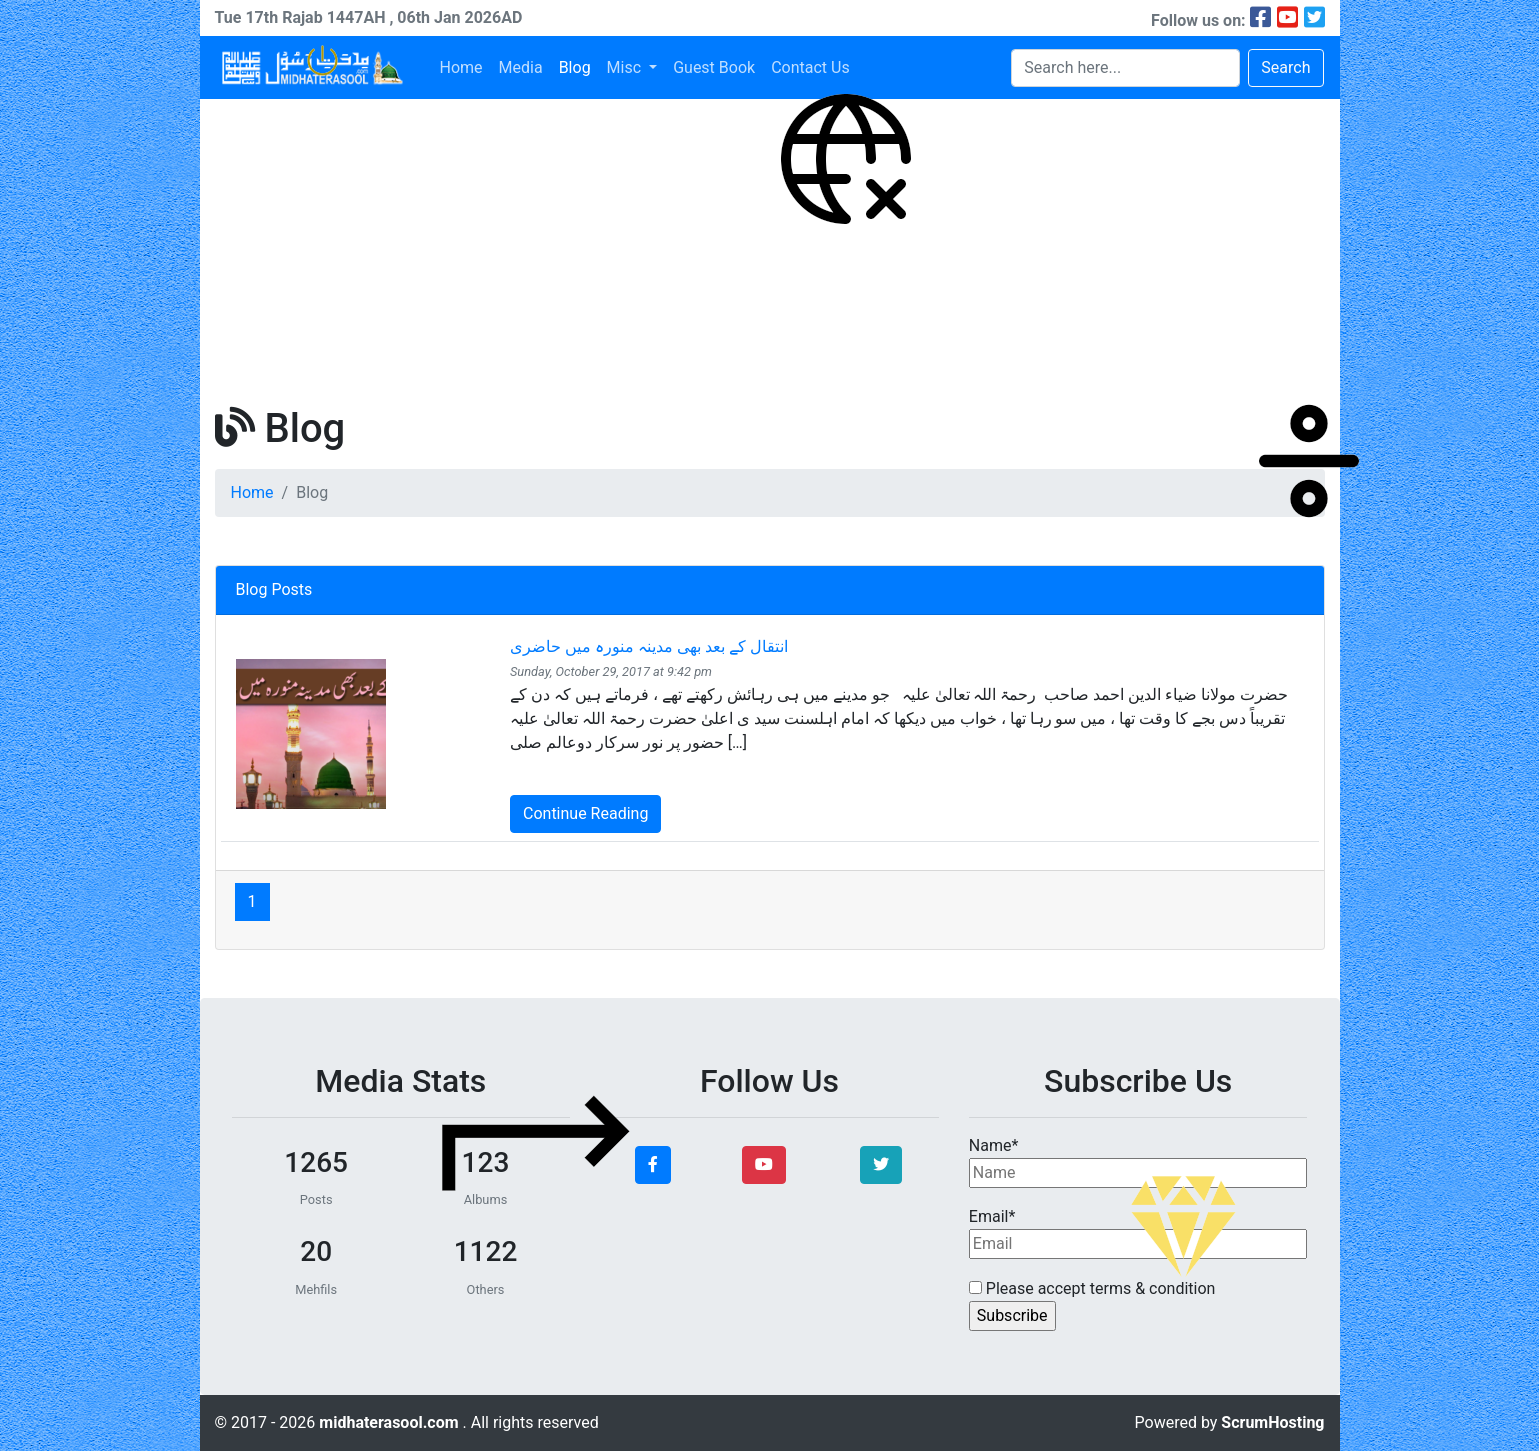 The height and width of the screenshot is (1451, 1539). I want to click on indicates premium or pro membership status, so click(1183, 1226).